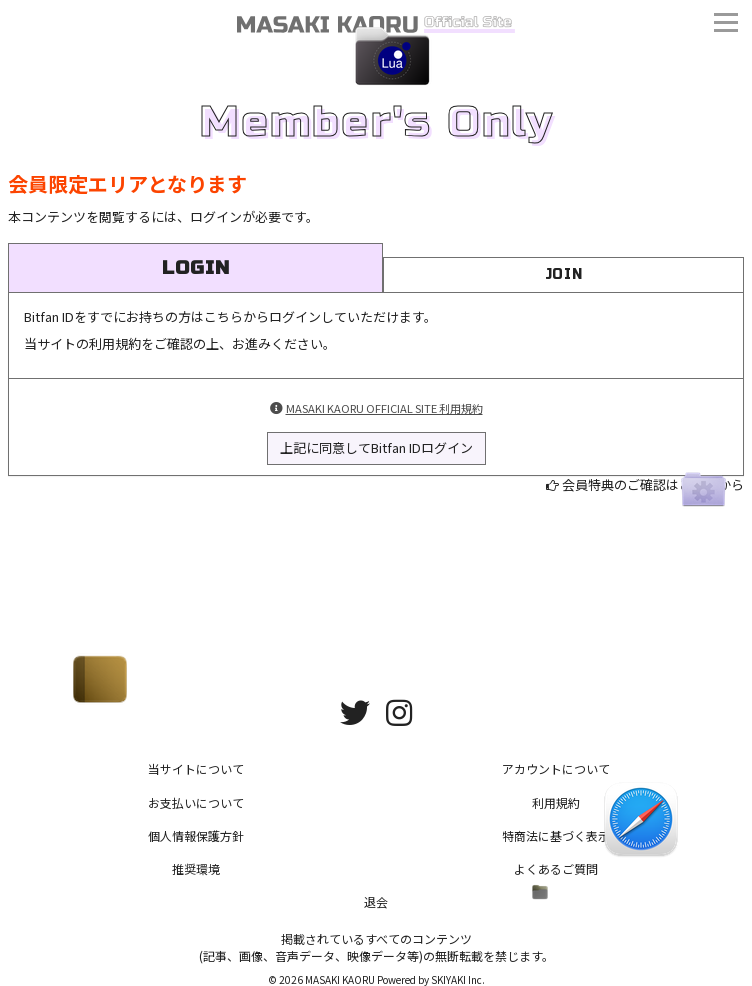 The height and width of the screenshot is (986, 752). What do you see at coordinates (100, 678) in the screenshot?
I see `access your desktop folder` at bounding box center [100, 678].